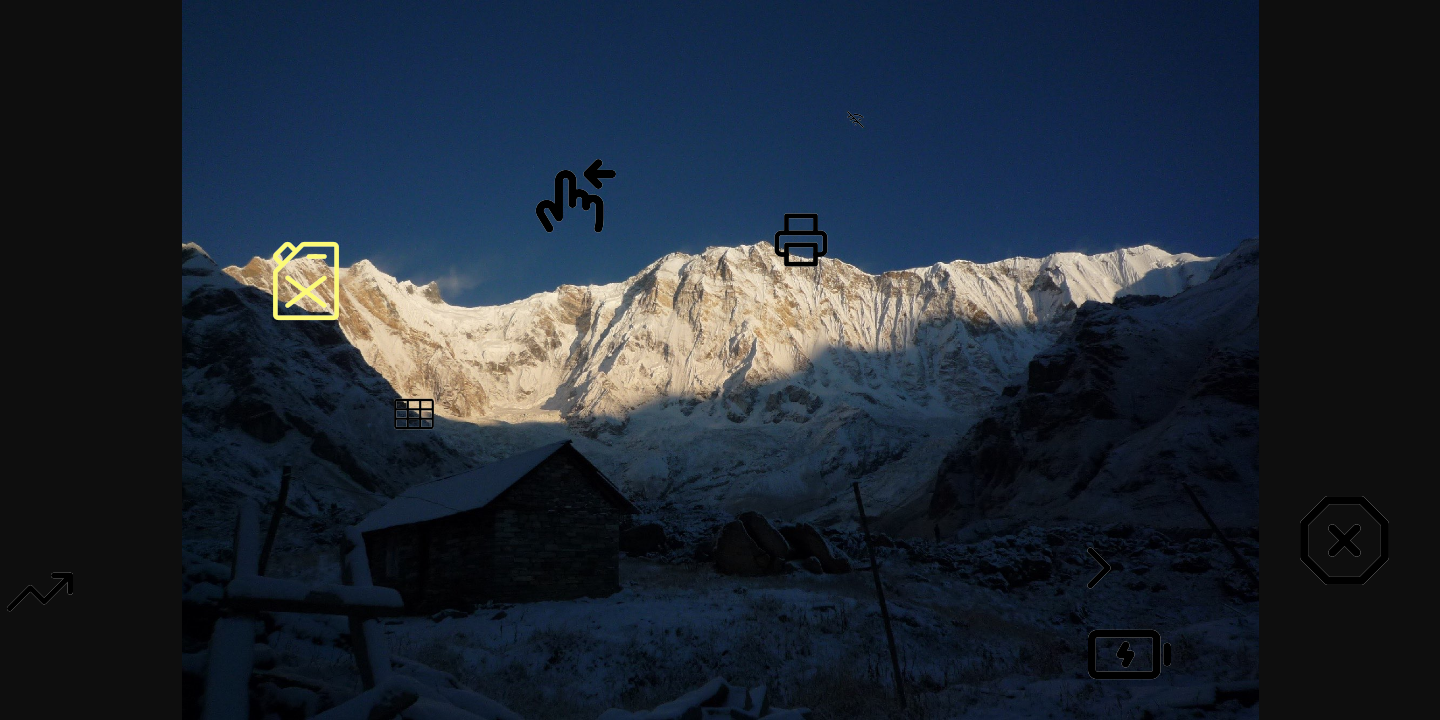 The image size is (1440, 720). Describe the element at coordinates (1099, 568) in the screenshot. I see `navigate to the next item or page` at that location.